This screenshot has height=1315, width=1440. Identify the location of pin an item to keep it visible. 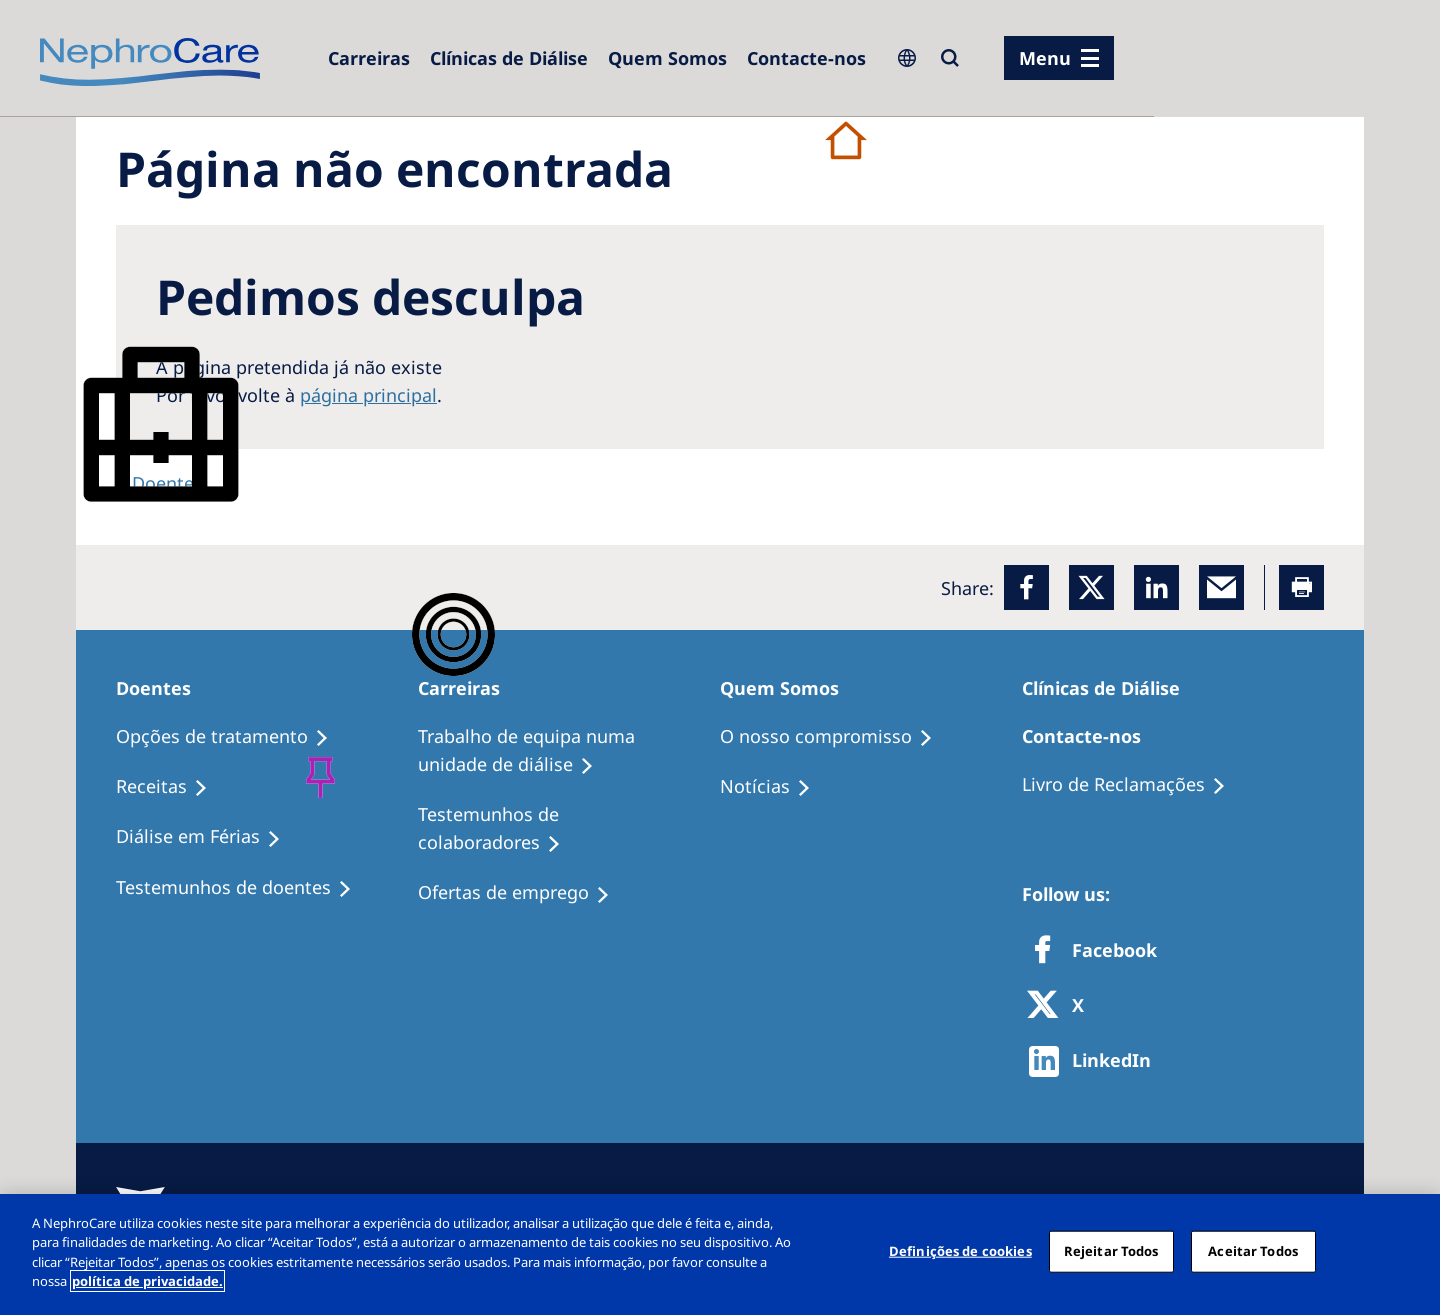
(320, 775).